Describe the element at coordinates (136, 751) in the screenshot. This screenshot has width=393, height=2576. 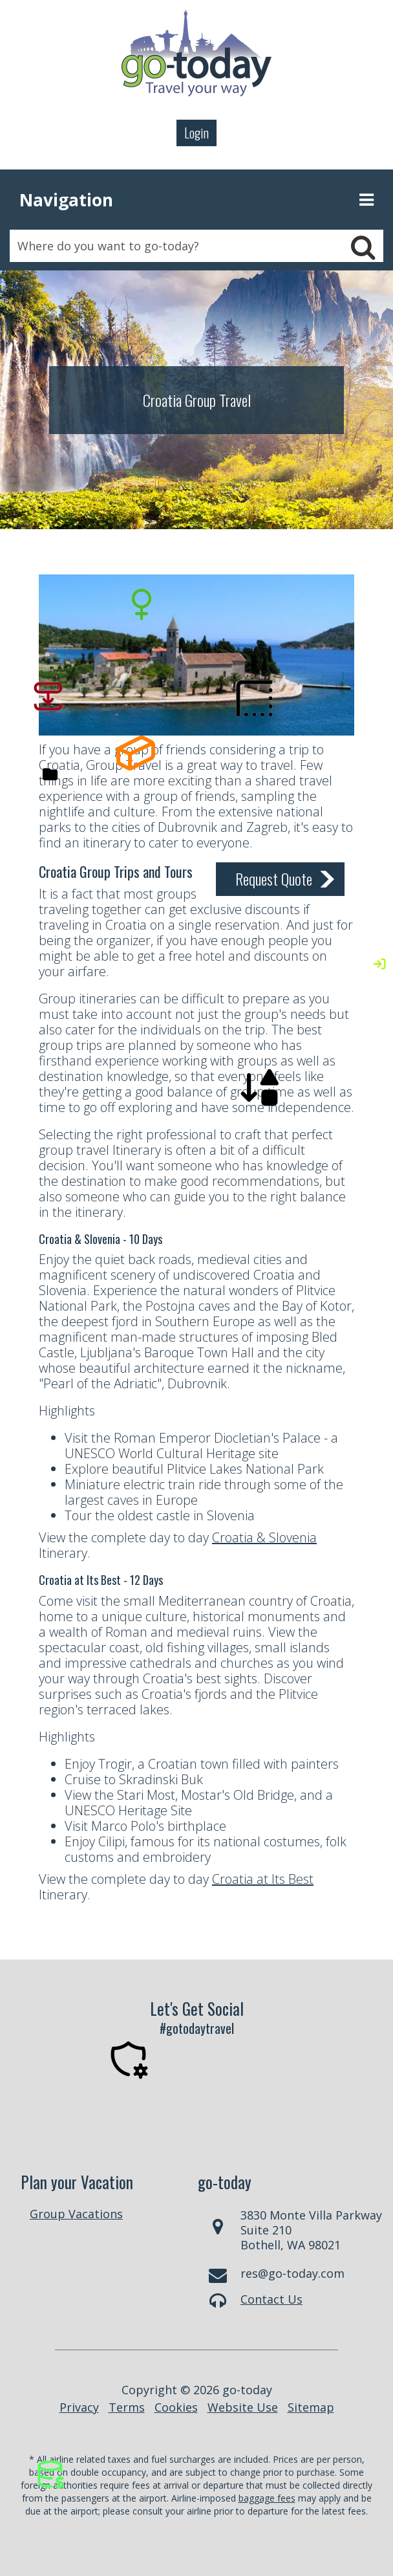
I see `view 3D object or model` at that location.